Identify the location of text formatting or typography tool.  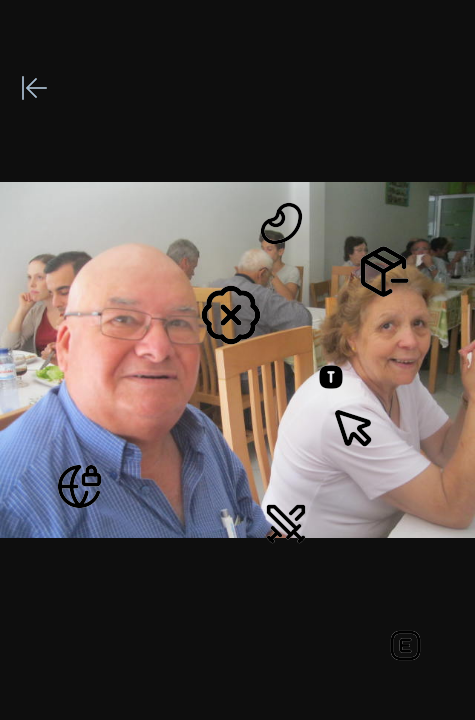
(331, 377).